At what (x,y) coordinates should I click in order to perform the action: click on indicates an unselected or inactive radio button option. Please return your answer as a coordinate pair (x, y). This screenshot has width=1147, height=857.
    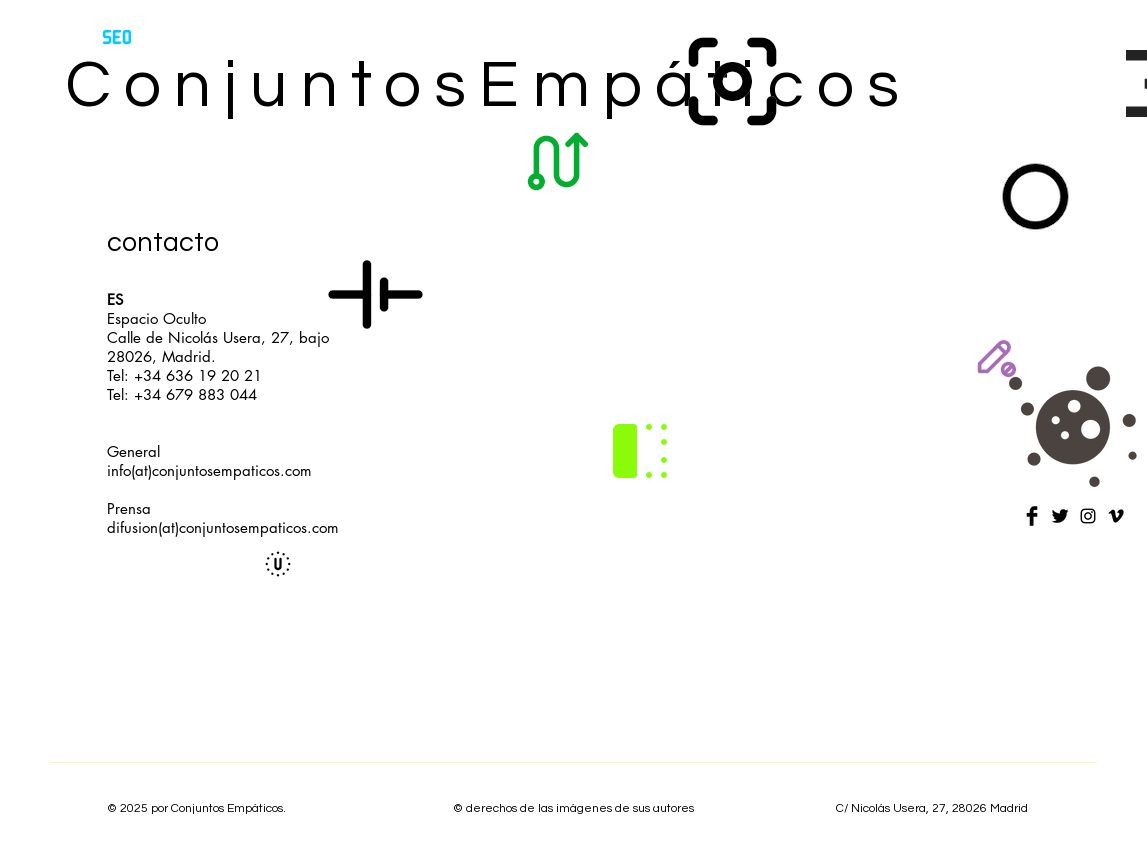
    Looking at the image, I should click on (1035, 196).